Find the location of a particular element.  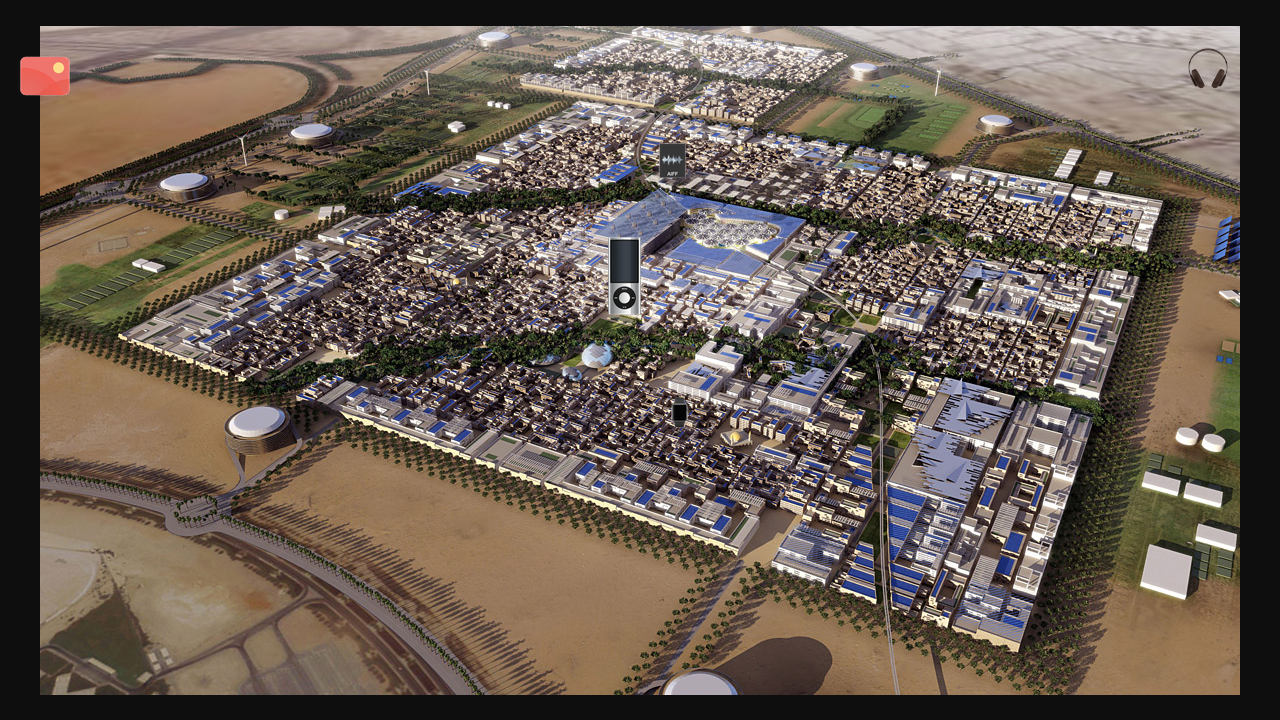

iPod nano device in your connected devices is located at coordinates (624, 277).